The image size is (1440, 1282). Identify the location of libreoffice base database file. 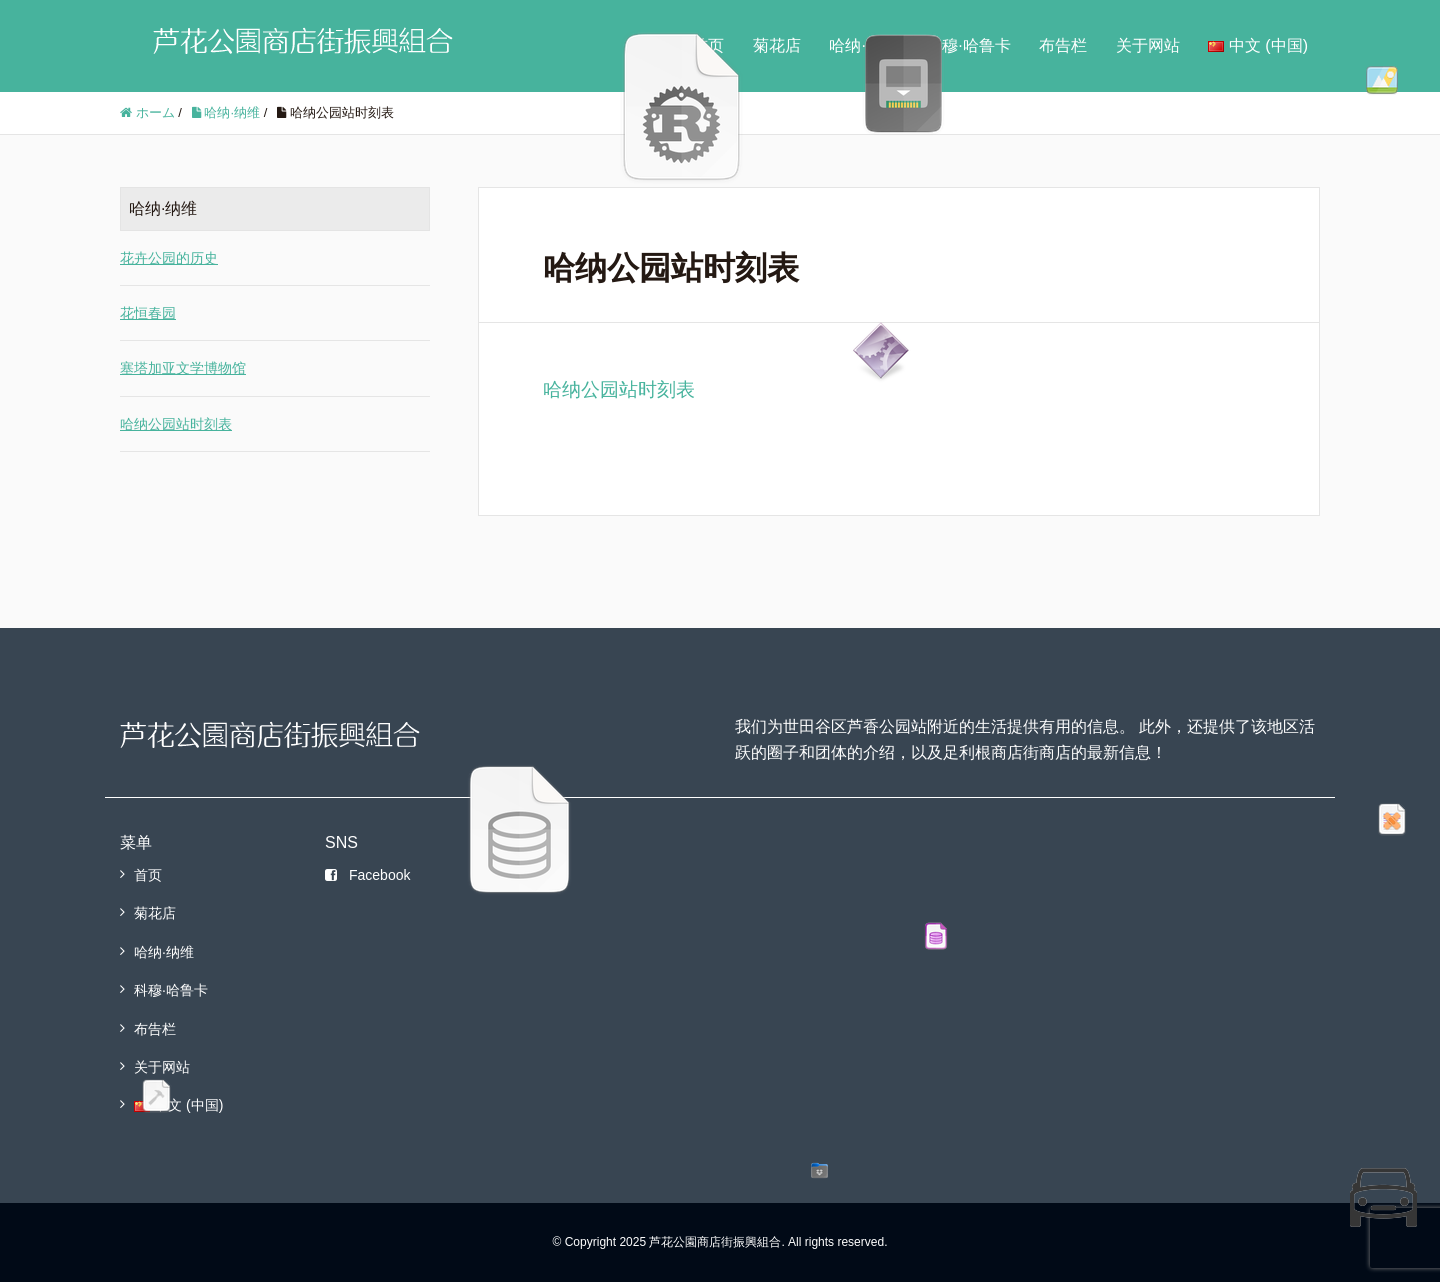
(936, 936).